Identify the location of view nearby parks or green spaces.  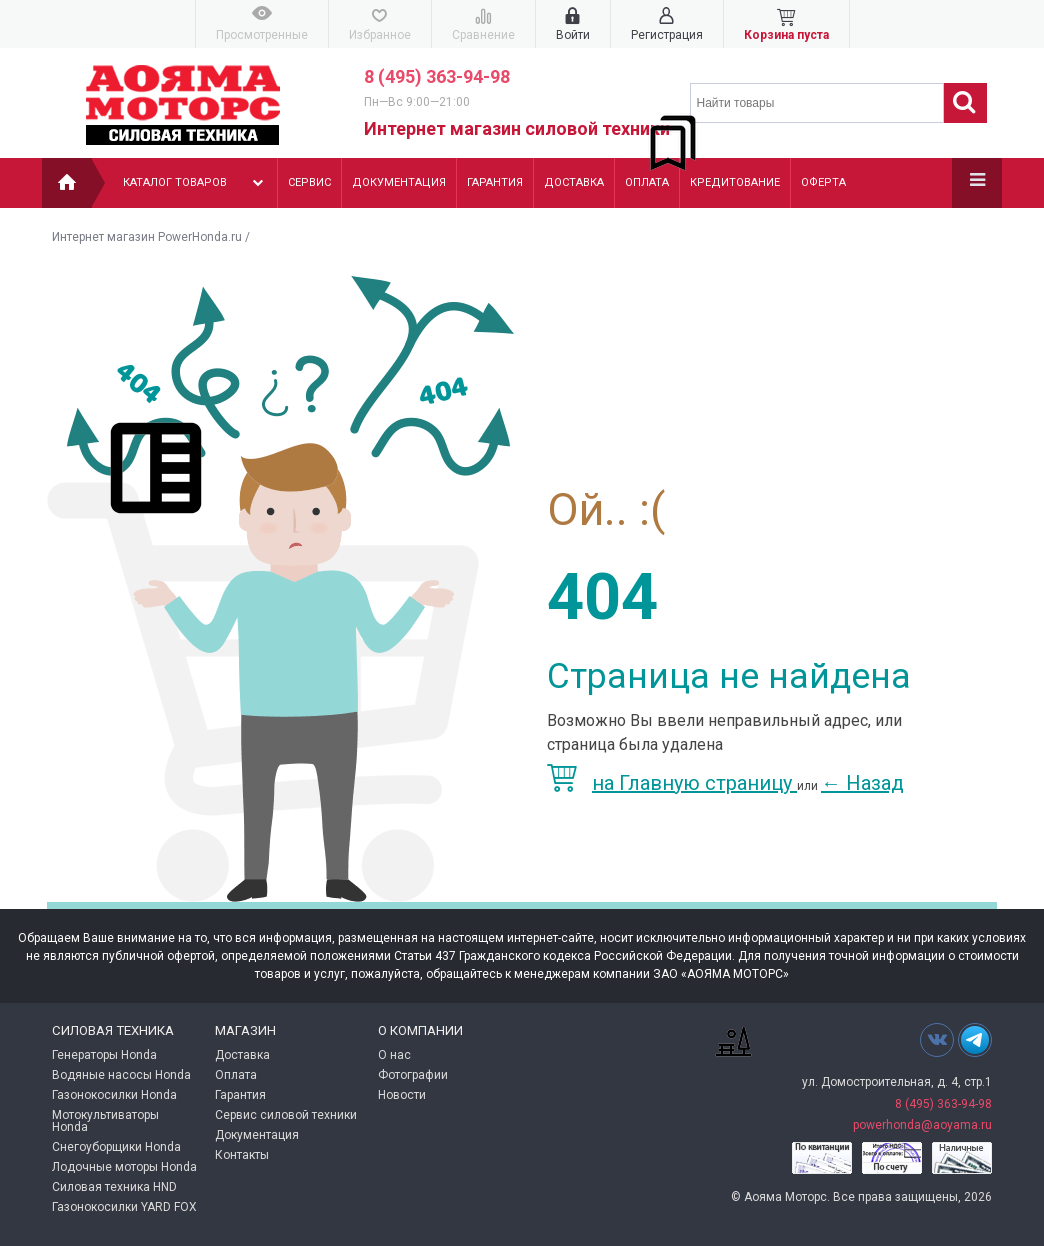
(733, 1043).